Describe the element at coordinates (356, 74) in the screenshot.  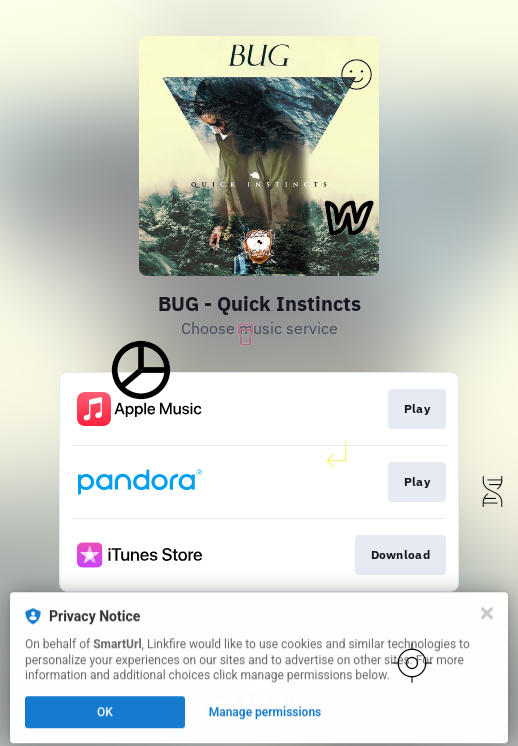
I see `add an emoji or reaction` at that location.